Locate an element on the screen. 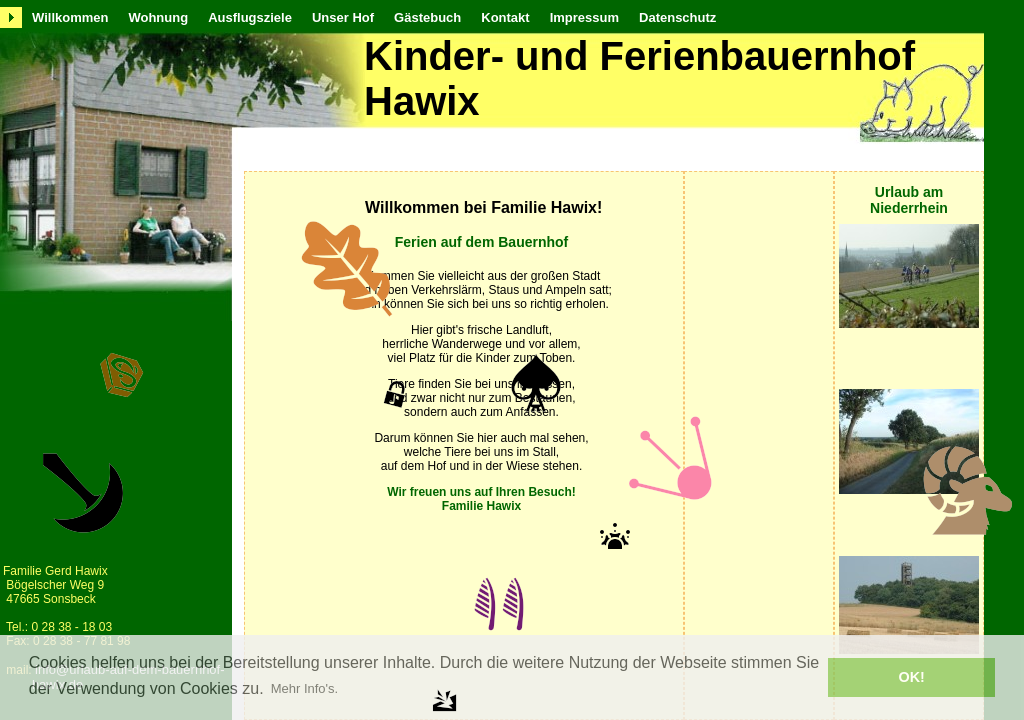 This screenshot has height=720, width=1024. represents nature or environmental category is located at coordinates (347, 269).